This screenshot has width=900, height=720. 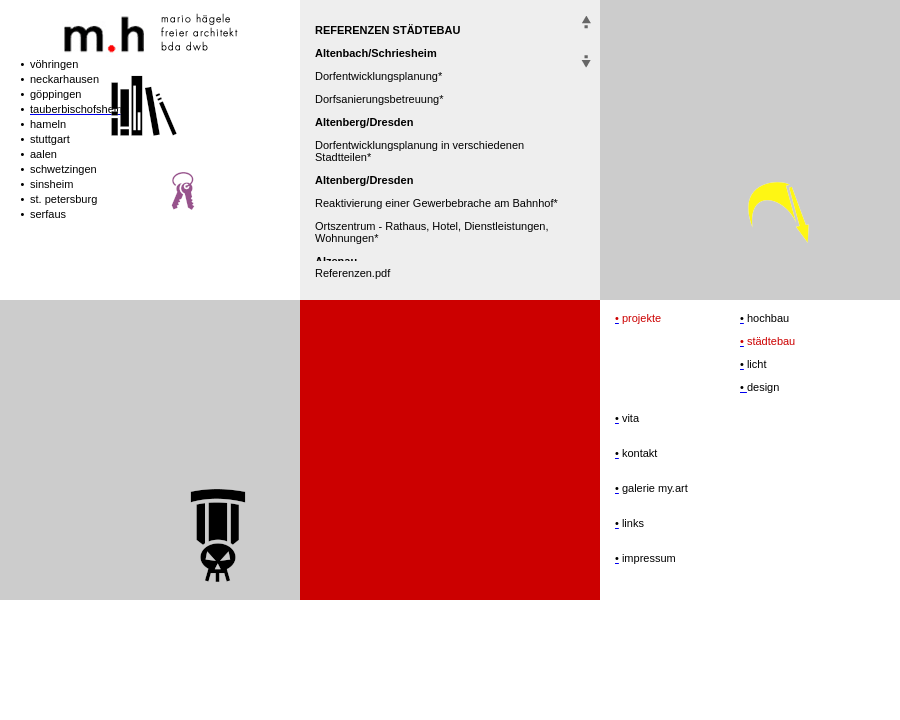 What do you see at coordinates (183, 191) in the screenshot?
I see `access property or home management settings` at bounding box center [183, 191].